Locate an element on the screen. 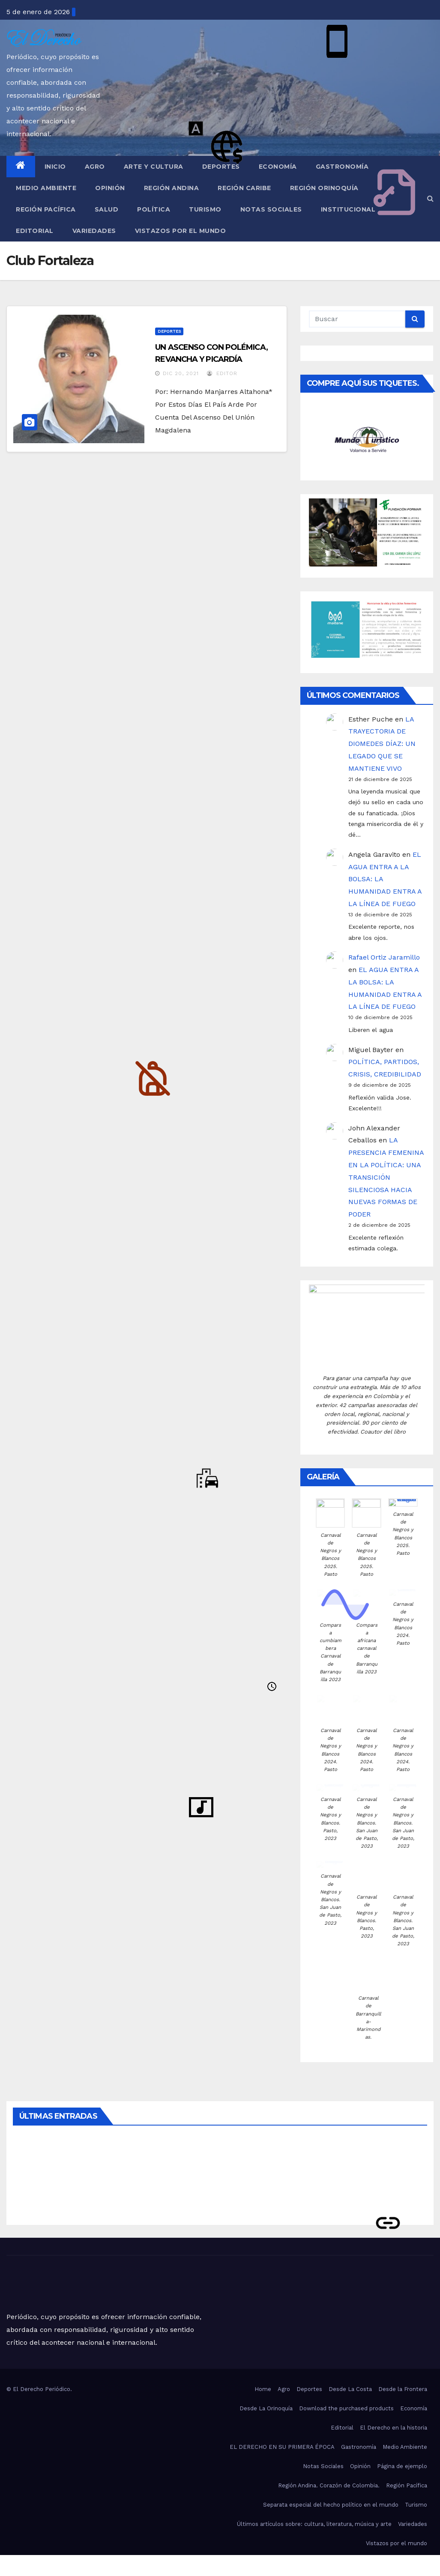 The height and width of the screenshot is (2576, 440). view schedule or upcoming events is located at coordinates (272, 1686).